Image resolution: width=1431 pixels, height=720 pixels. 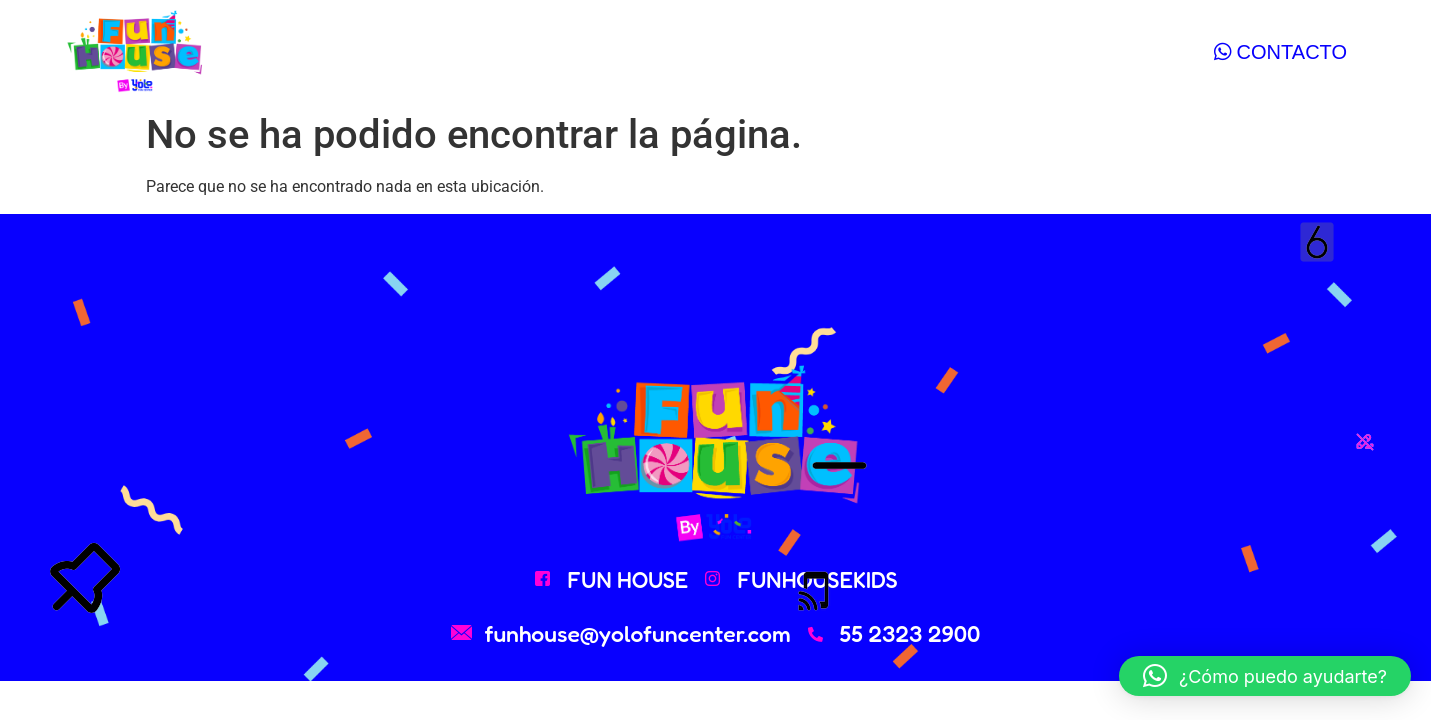 I want to click on tap to connect device wirelessly, so click(x=816, y=591).